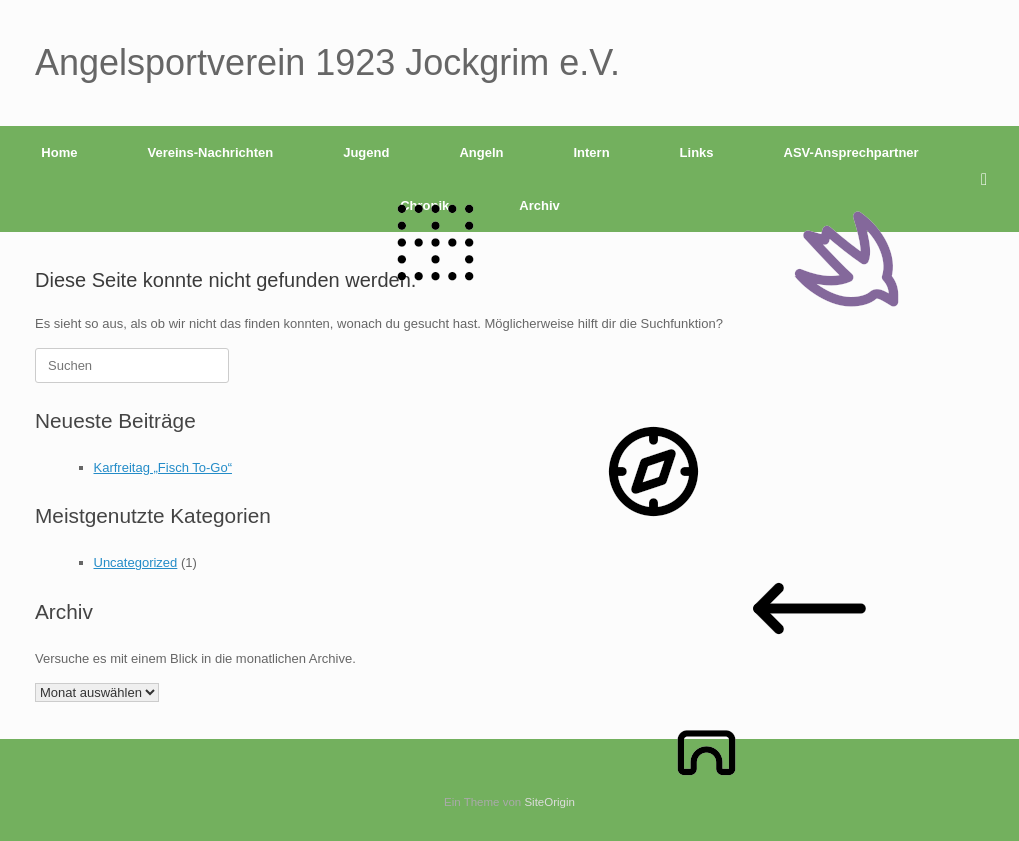  I want to click on swift programming language logo, so click(846, 259).